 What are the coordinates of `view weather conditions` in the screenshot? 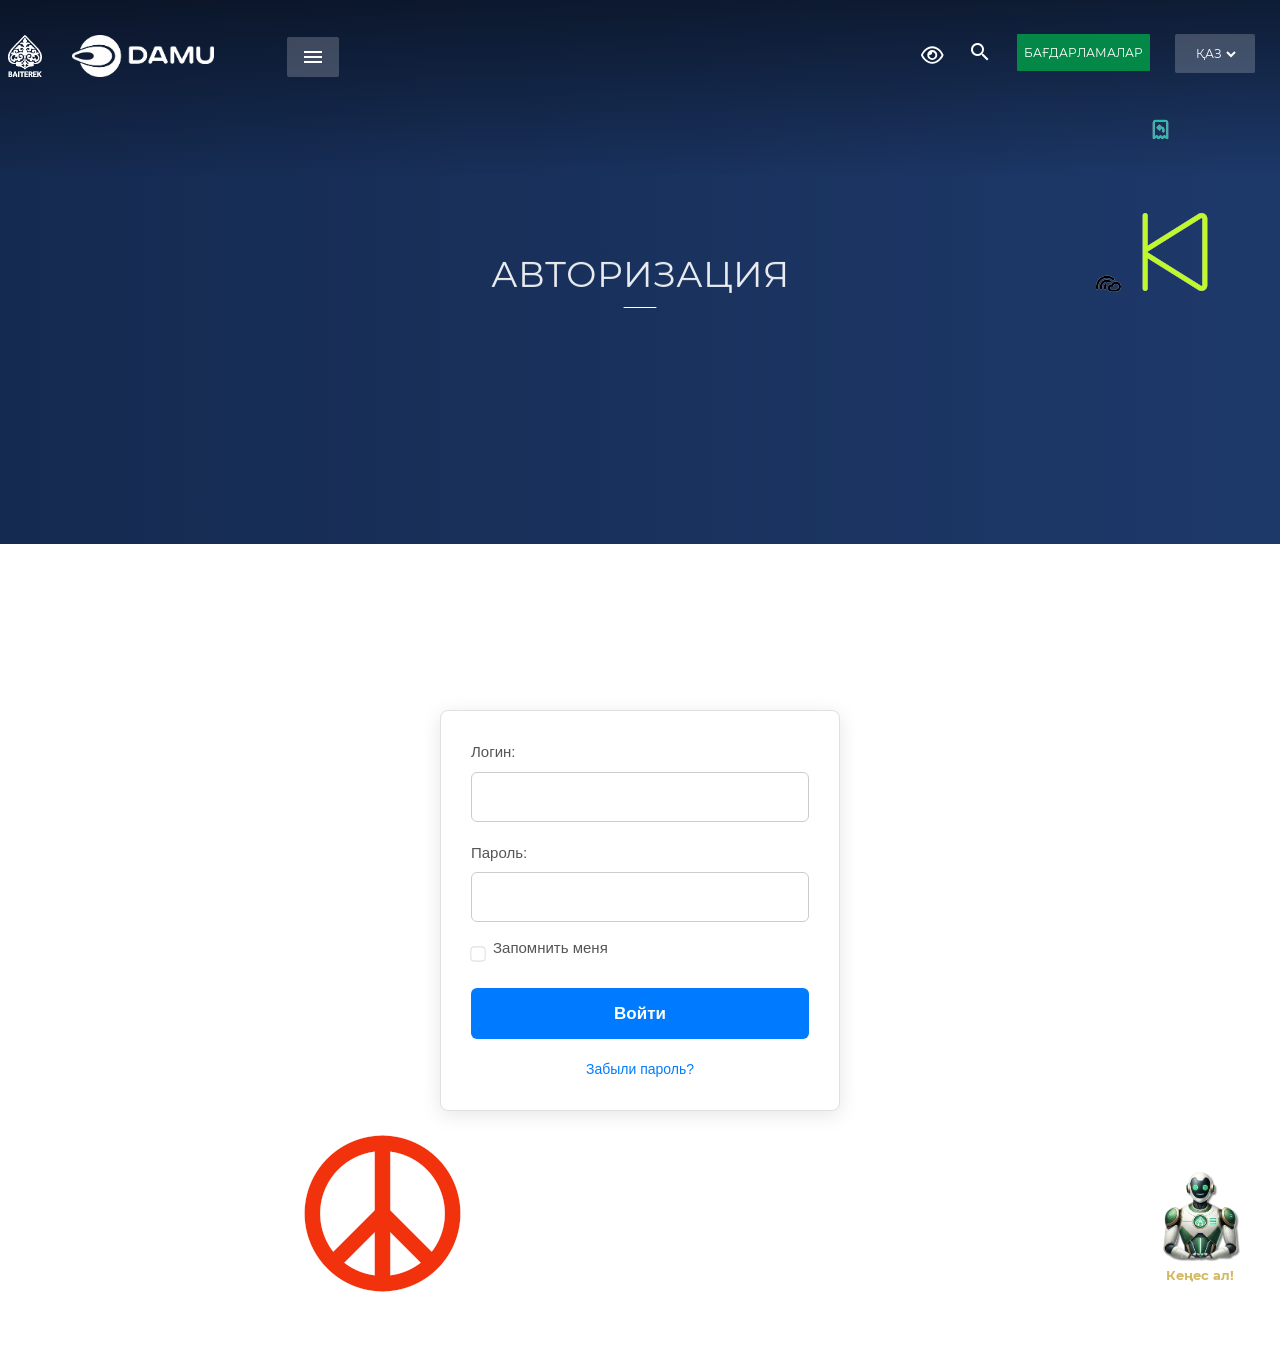 It's located at (1108, 283).